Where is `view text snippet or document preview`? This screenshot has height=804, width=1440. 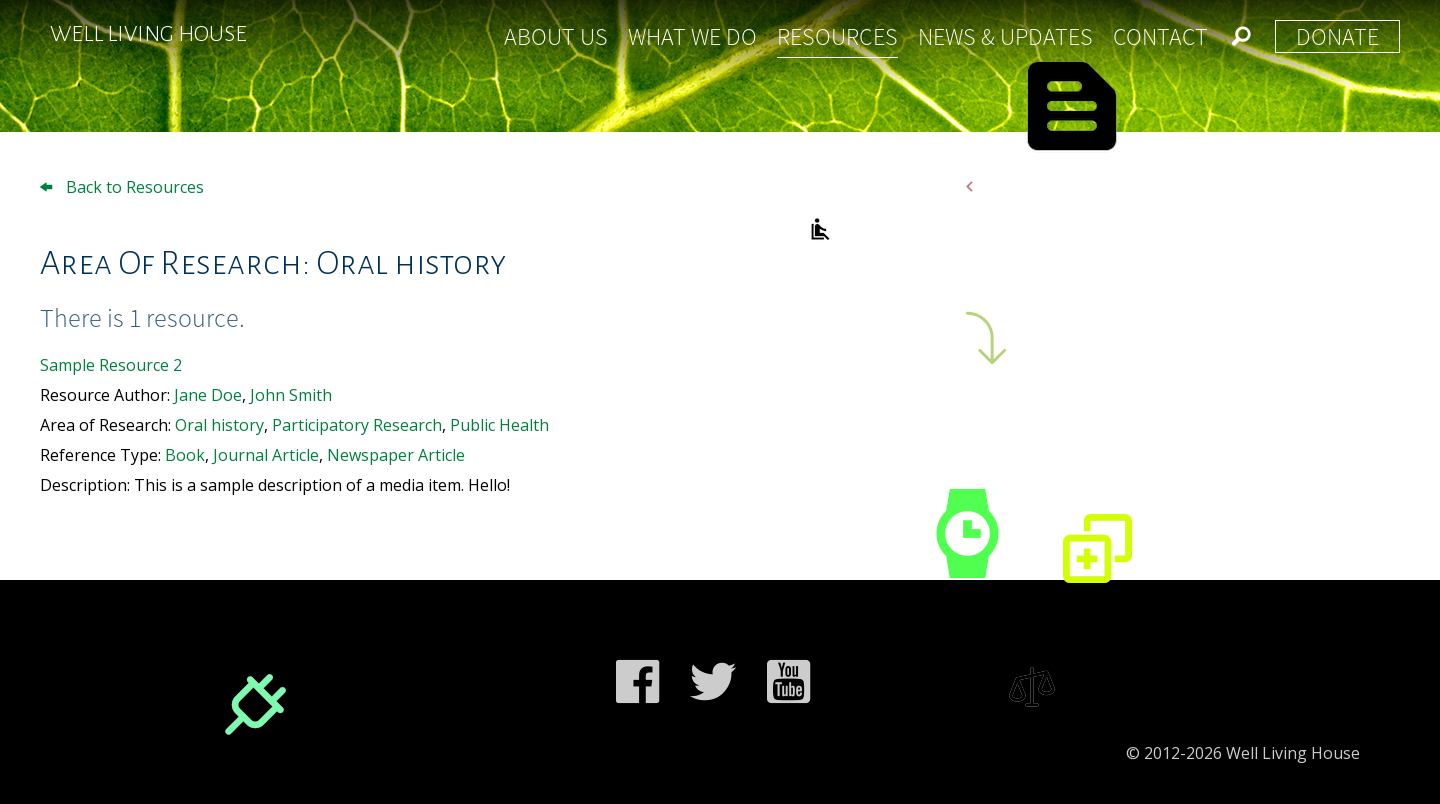
view text snippet or document preview is located at coordinates (1072, 106).